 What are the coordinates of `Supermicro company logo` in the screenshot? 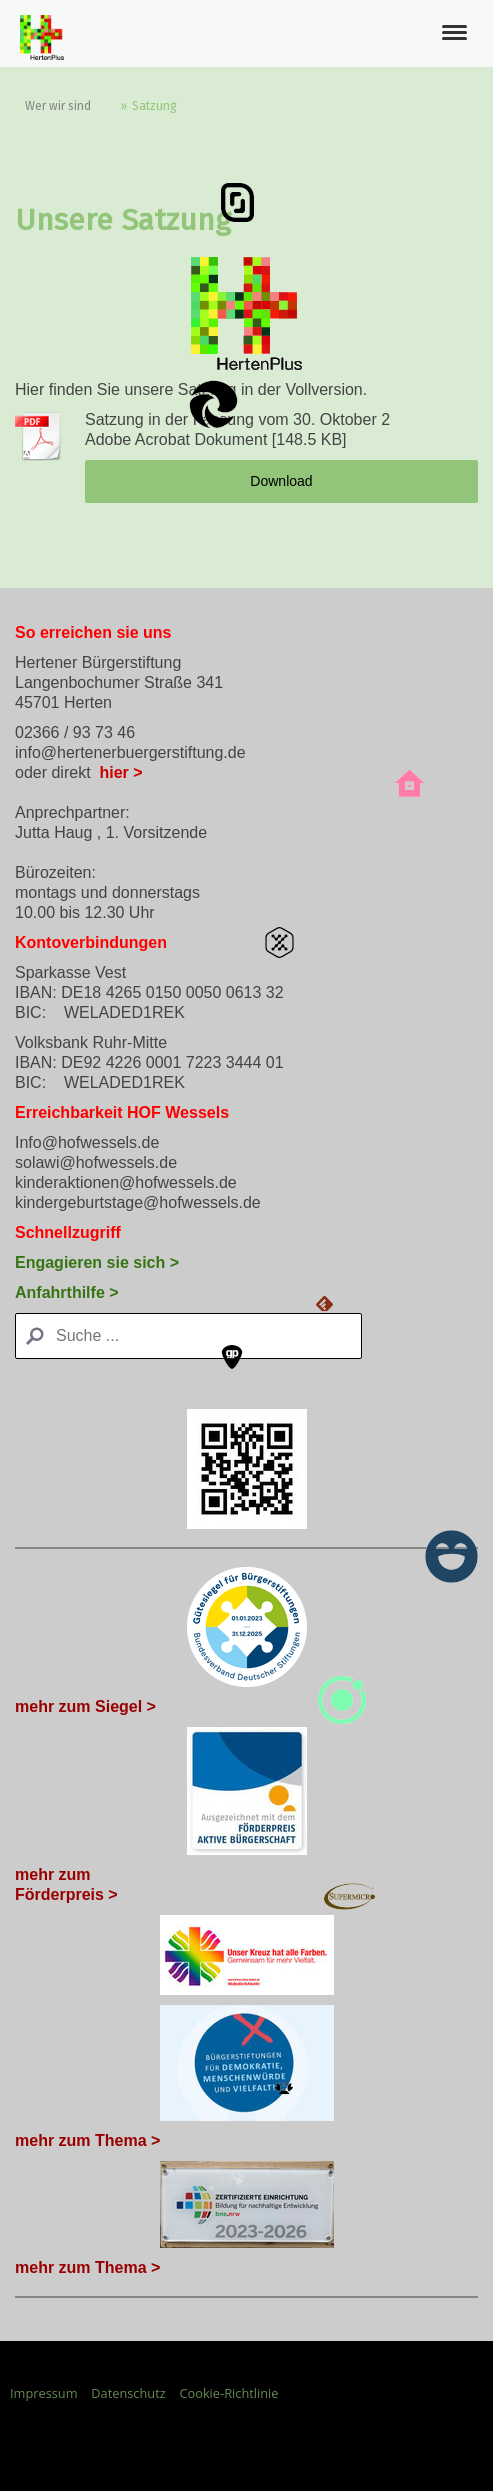 It's located at (349, 1896).